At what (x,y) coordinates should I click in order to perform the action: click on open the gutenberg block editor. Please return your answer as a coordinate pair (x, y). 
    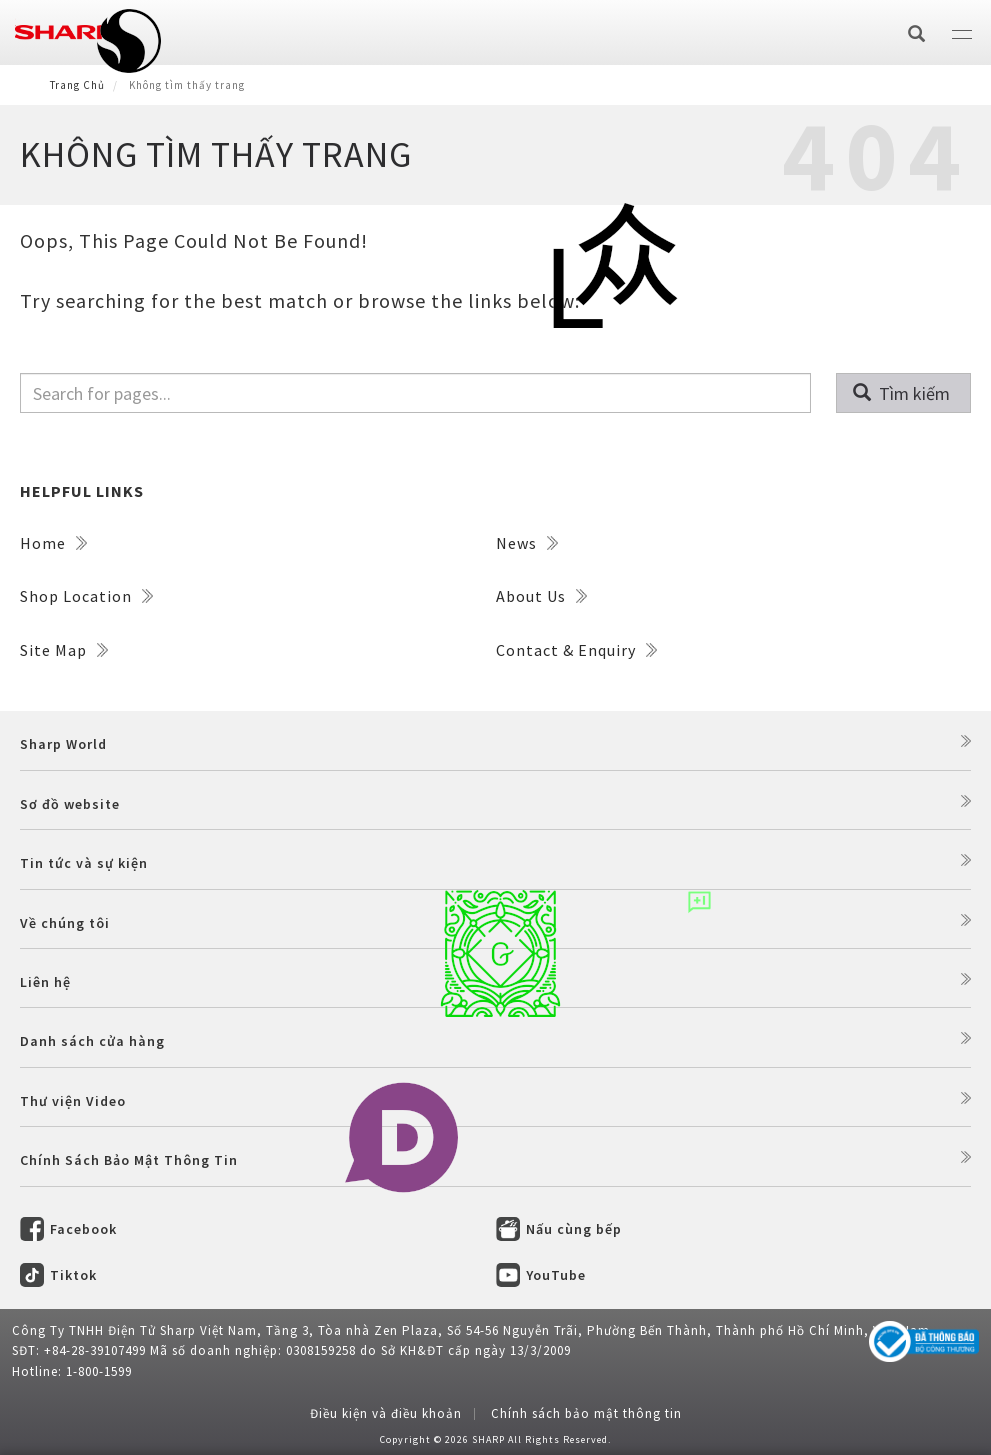
    Looking at the image, I should click on (500, 953).